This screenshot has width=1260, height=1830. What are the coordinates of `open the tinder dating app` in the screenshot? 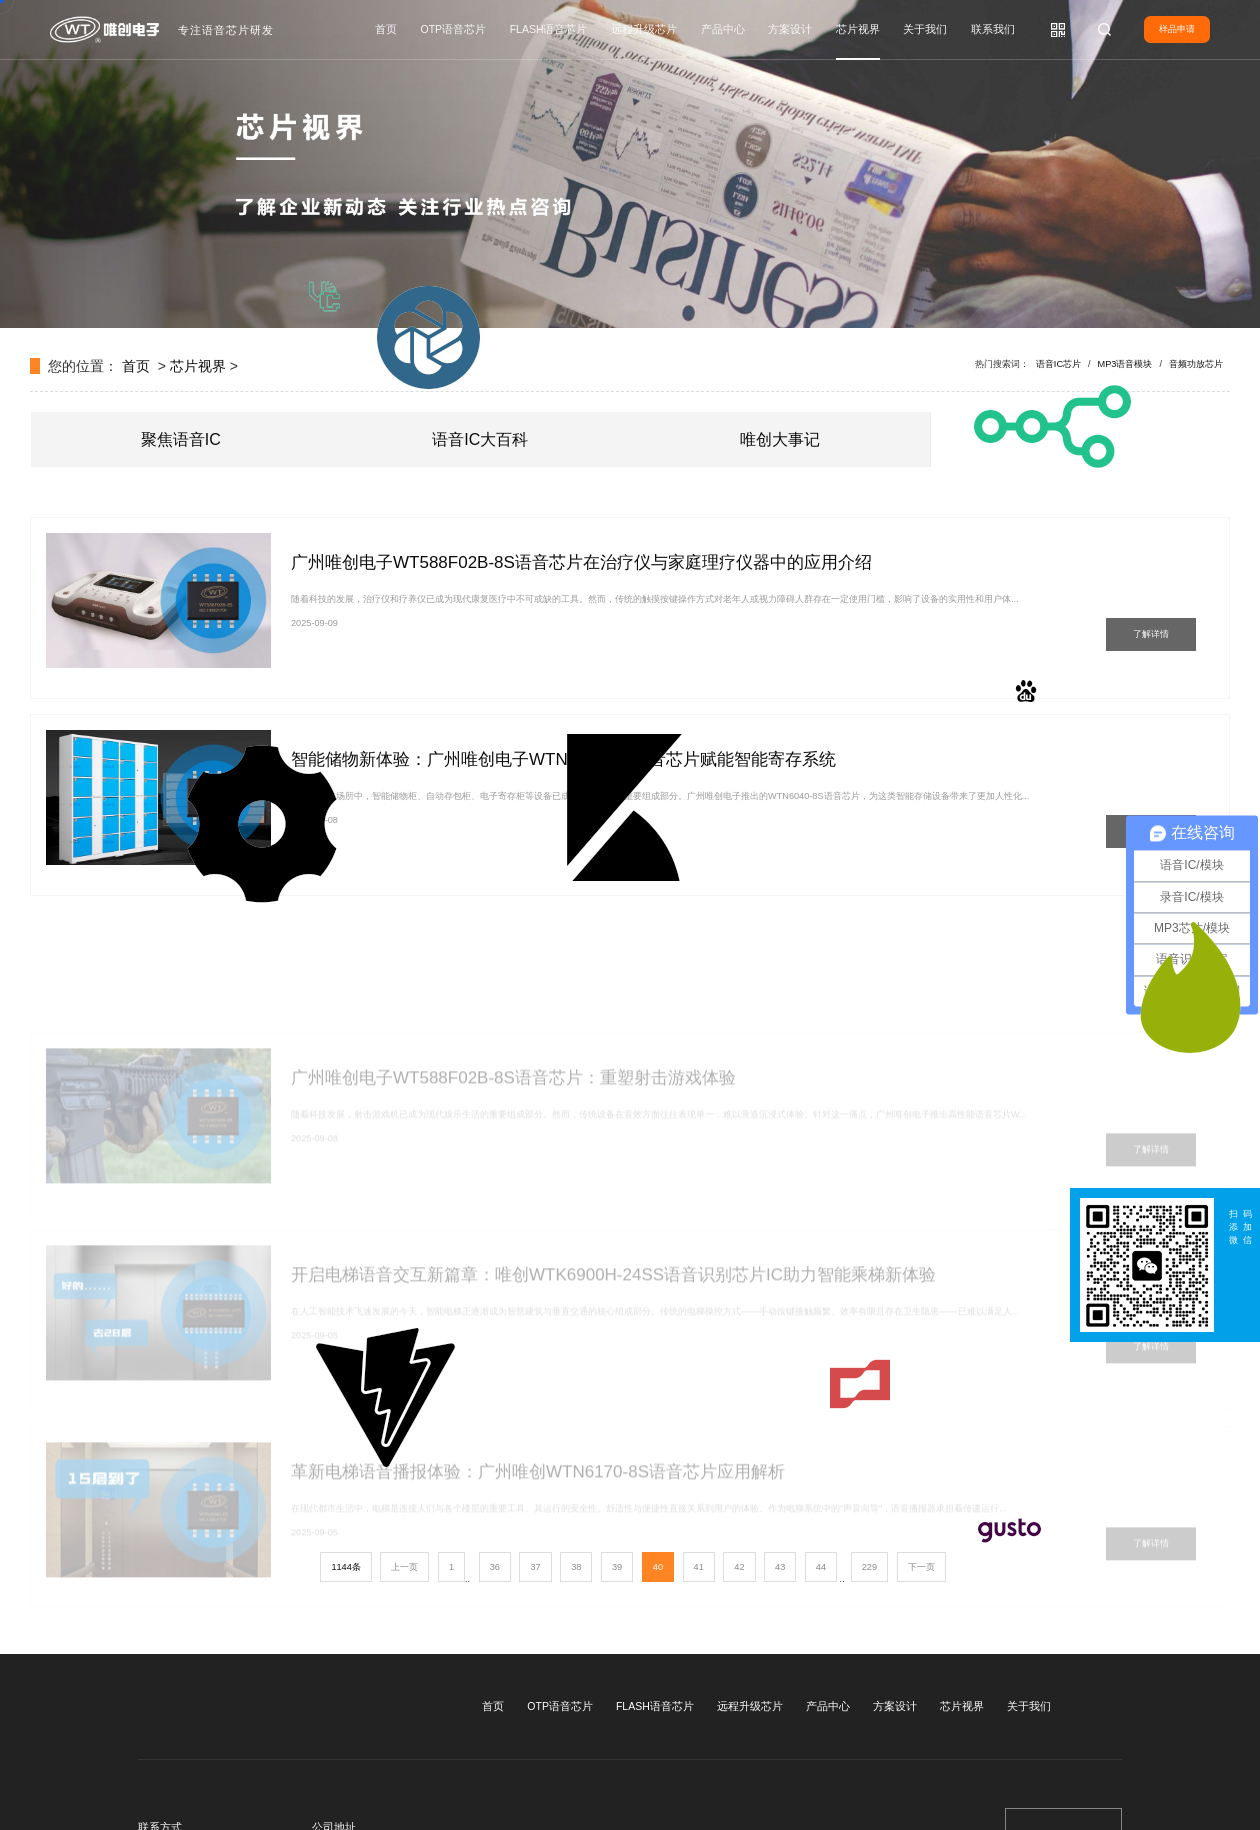 It's located at (1190, 987).